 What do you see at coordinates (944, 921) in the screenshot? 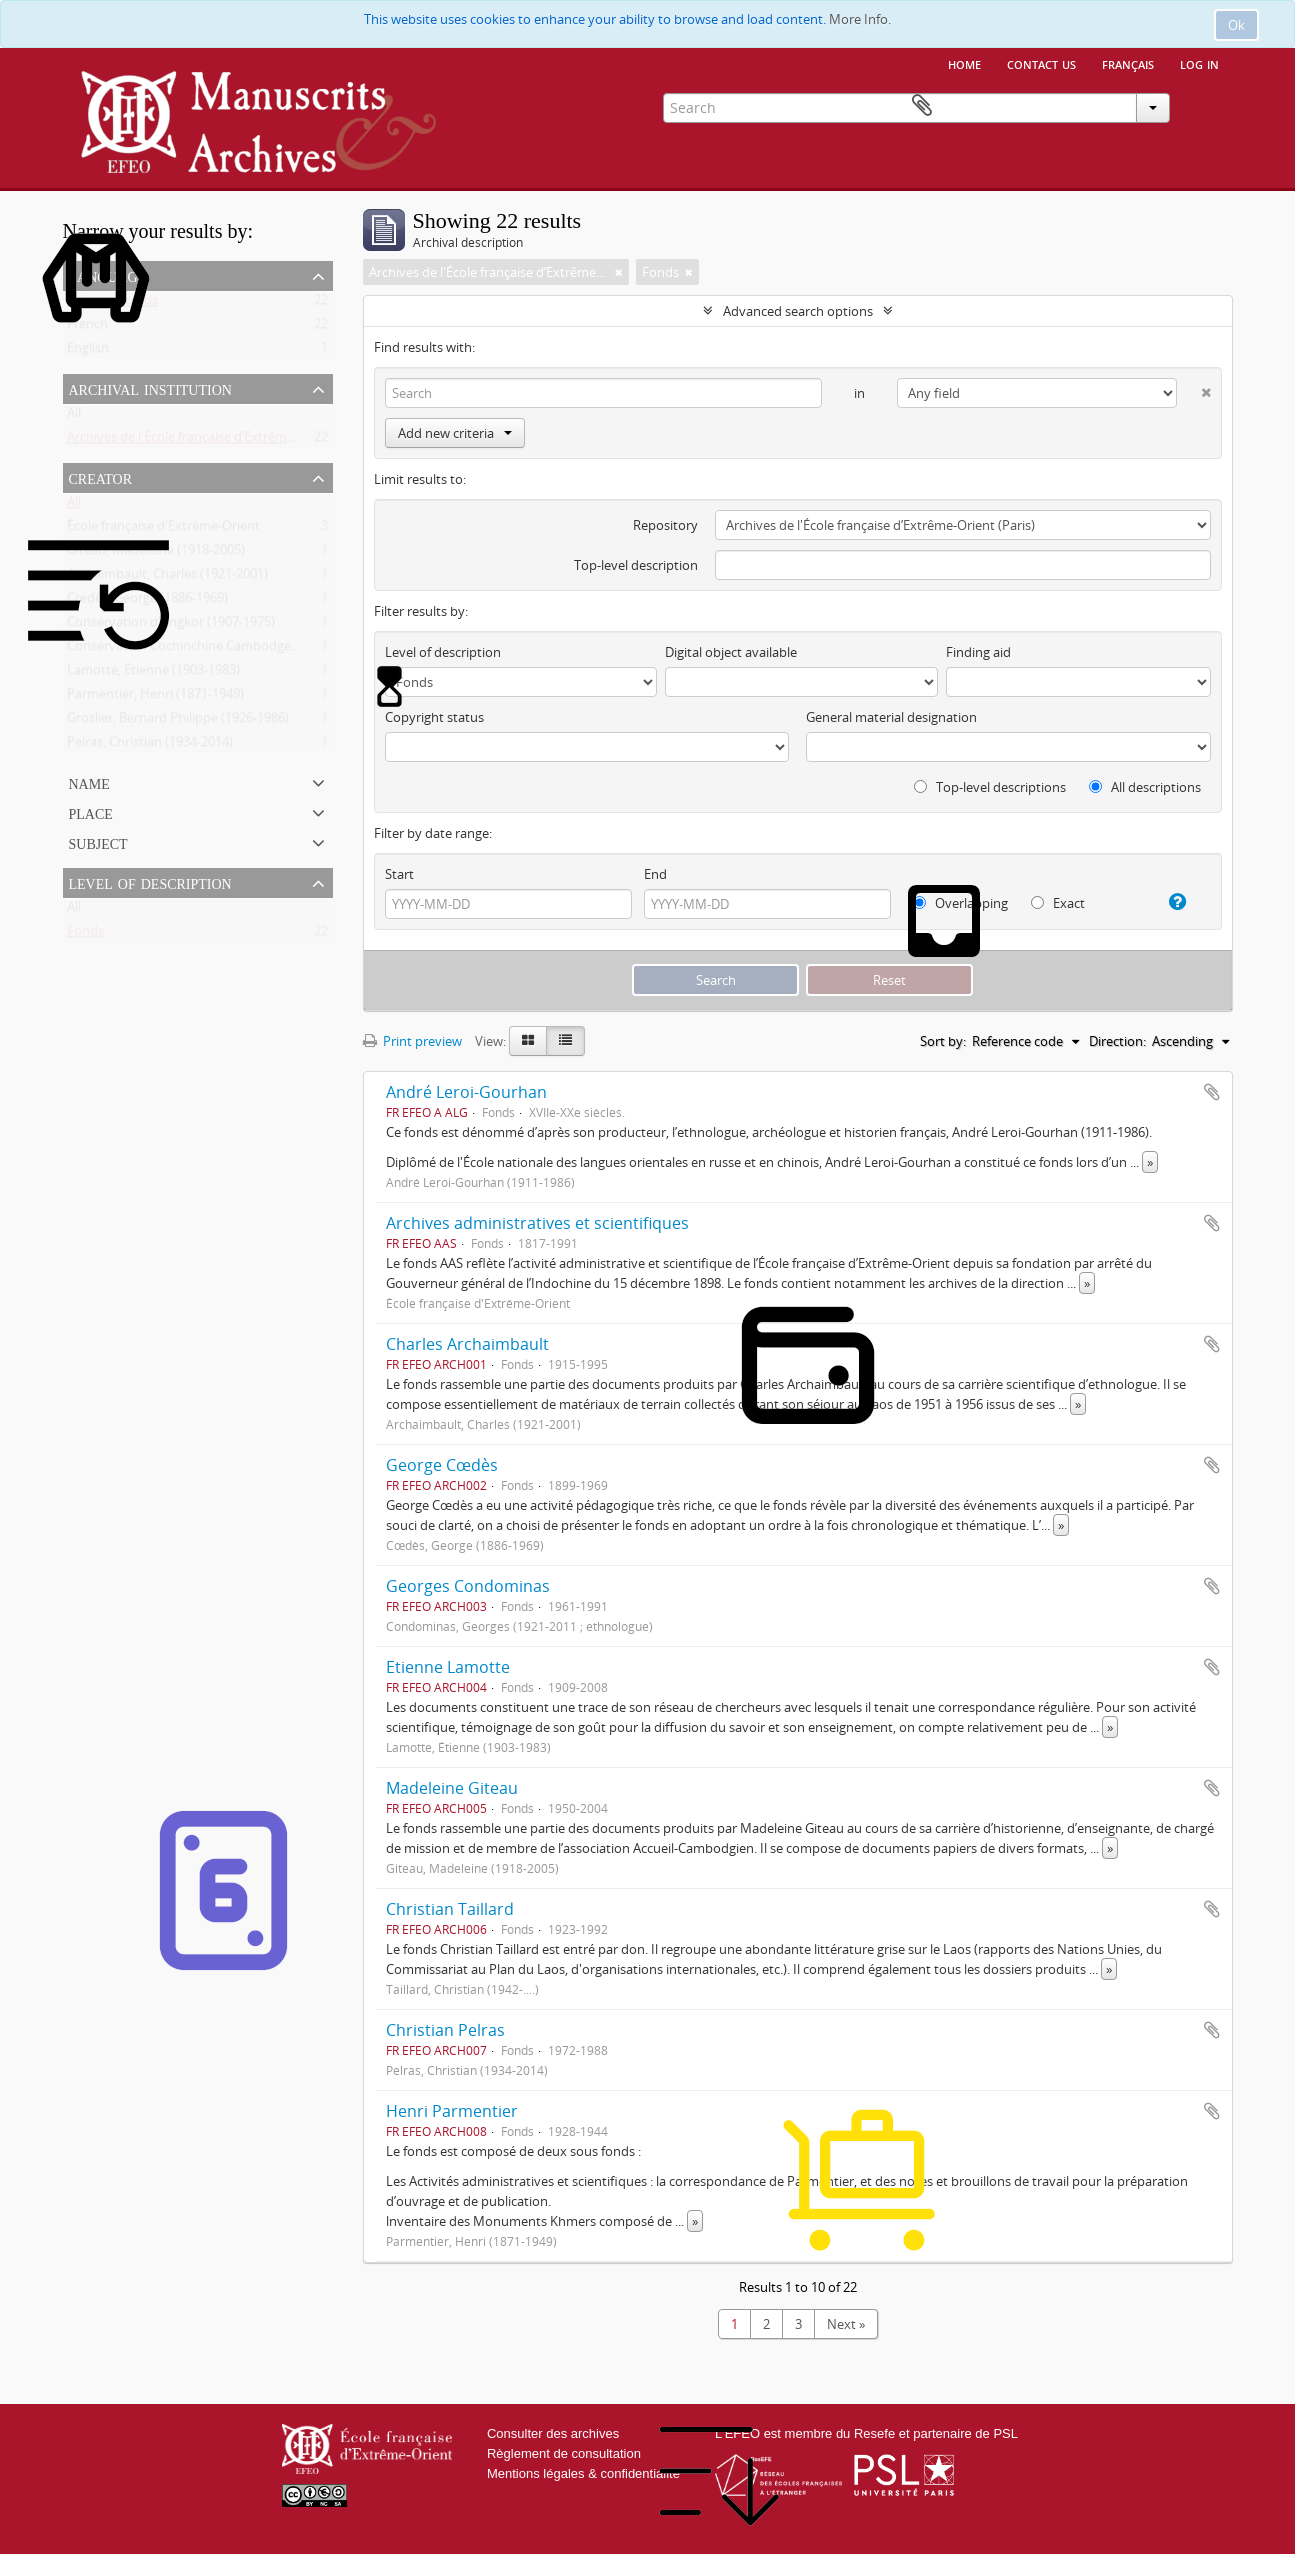
I see `access your inbox` at bounding box center [944, 921].